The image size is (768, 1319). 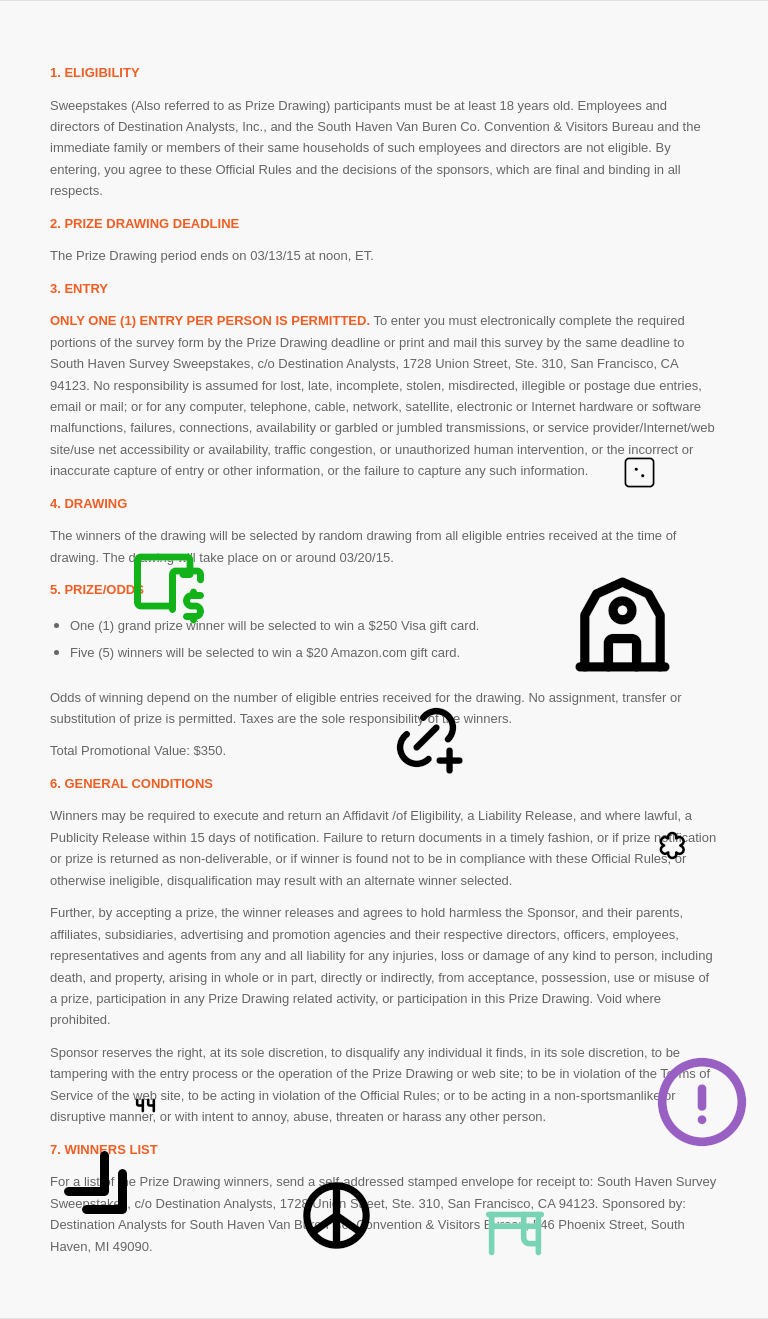 I want to click on peace or anti-war symbol indicator, so click(x=336, y=1215).